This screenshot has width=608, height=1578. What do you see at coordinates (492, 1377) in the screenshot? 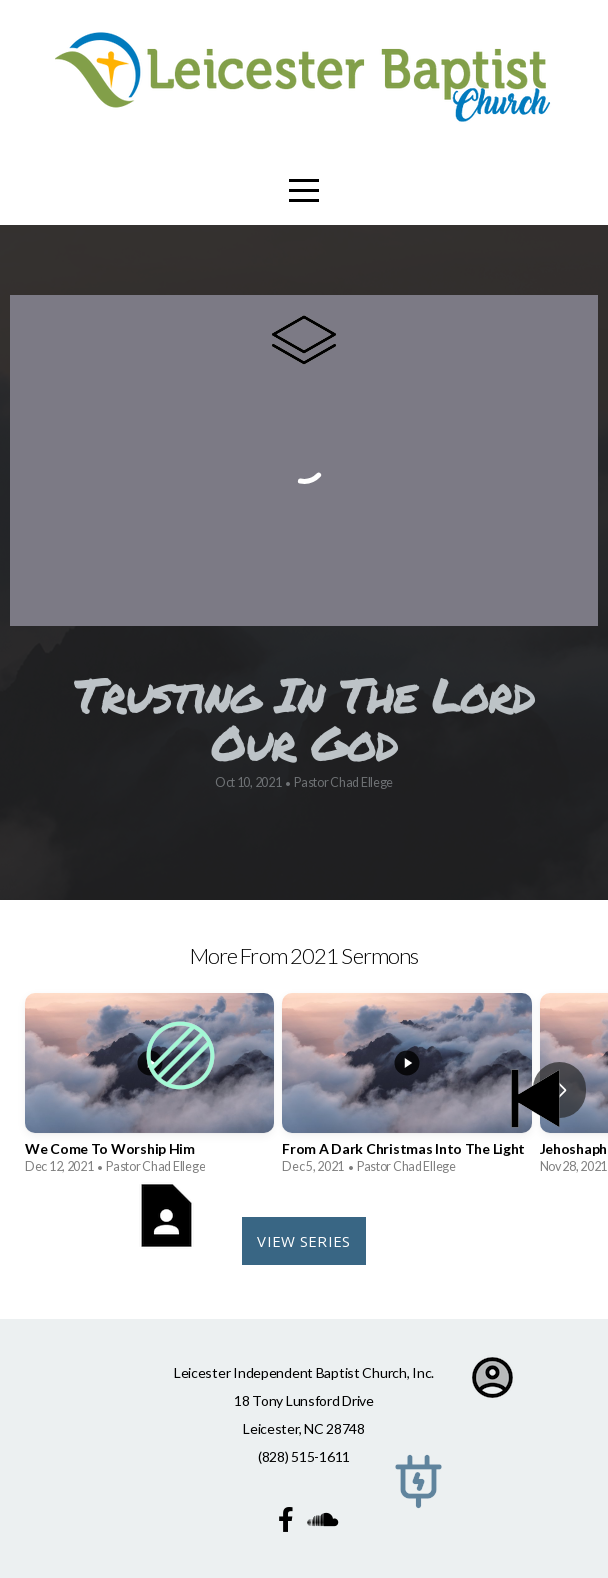
I see `access your account or profile settings` at bounding box center [492, 1377].